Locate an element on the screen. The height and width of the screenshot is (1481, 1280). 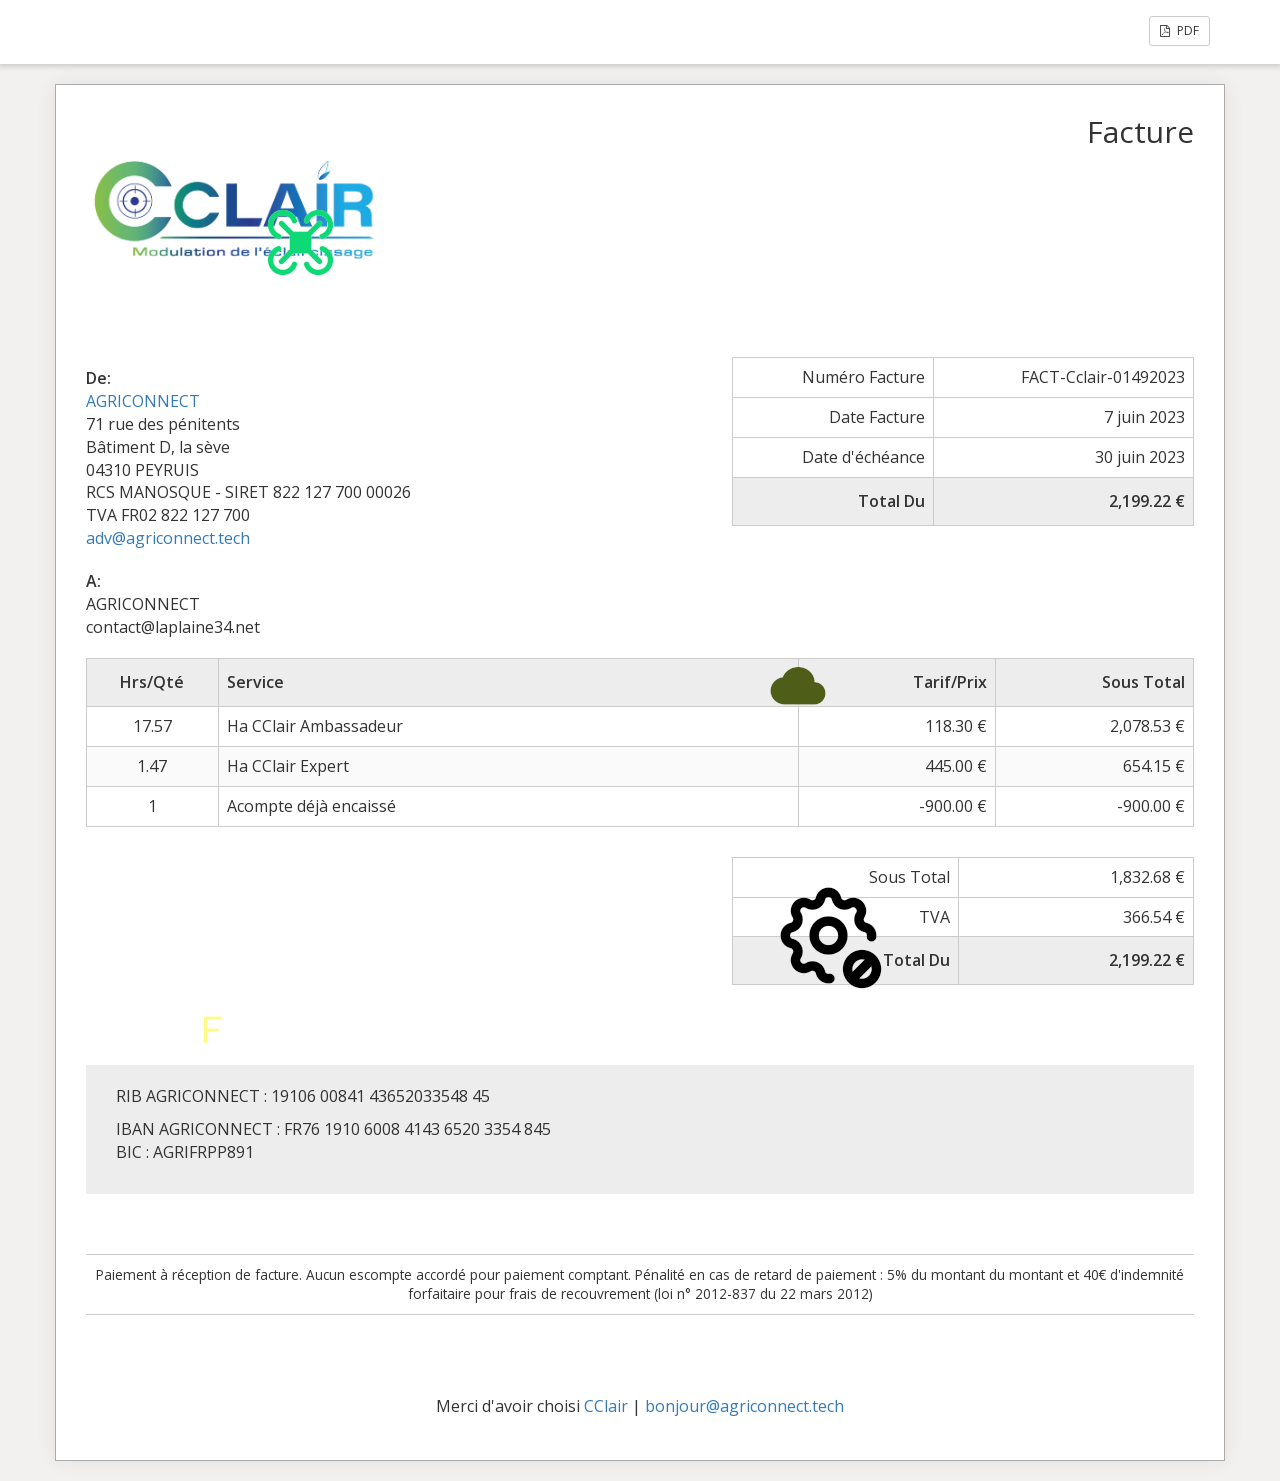
access drone controls is located at coordinates (300, 242).